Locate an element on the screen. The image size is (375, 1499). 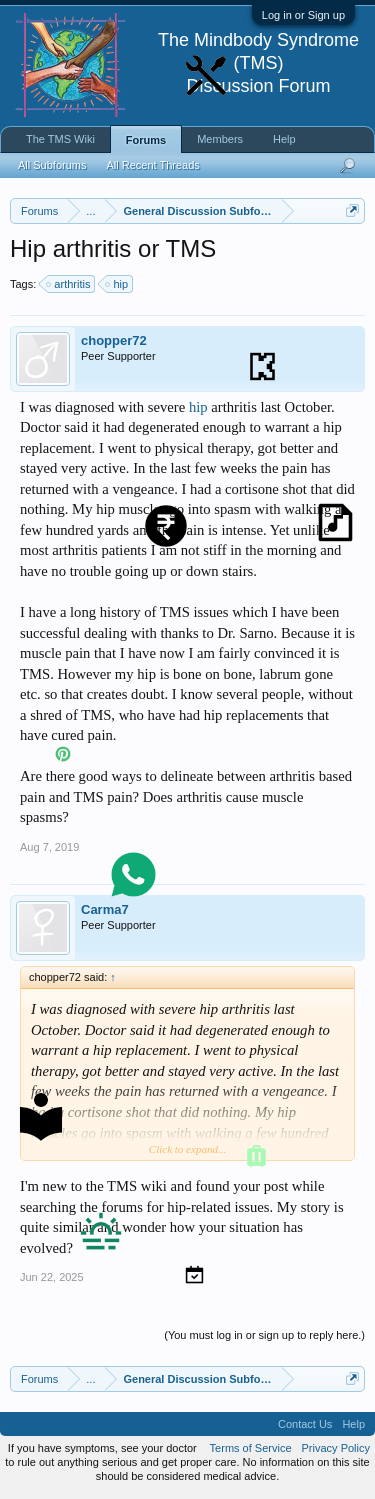
open WhatsApp messaging app is located at coordinates (133, 874).